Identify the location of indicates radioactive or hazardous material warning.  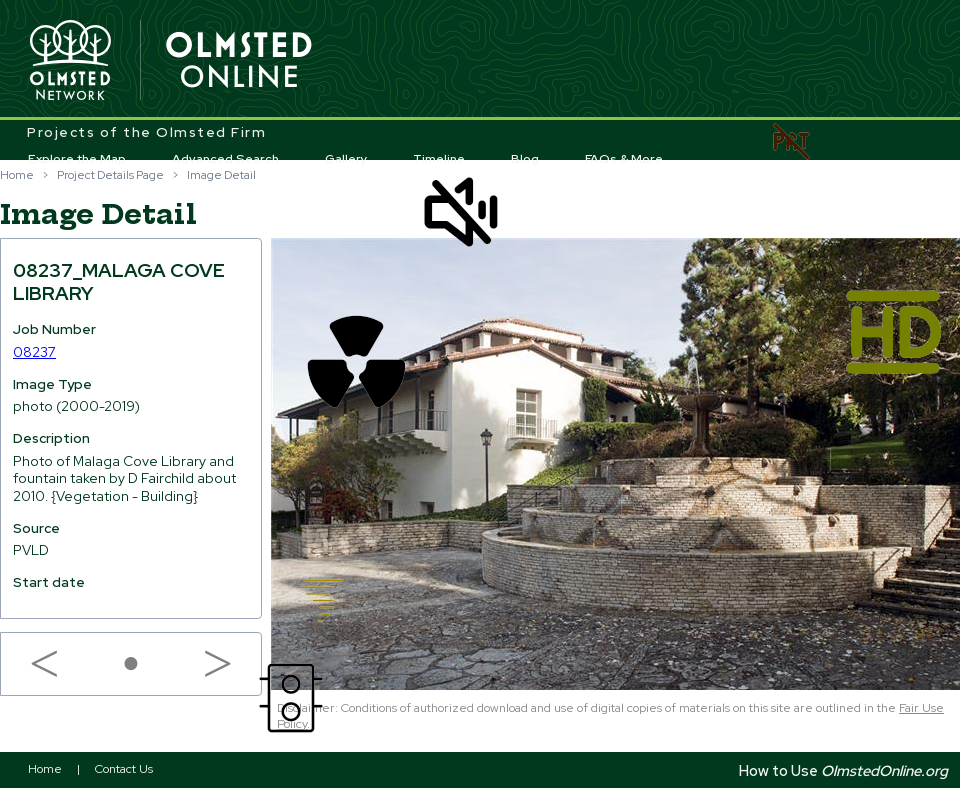
(356, 364).